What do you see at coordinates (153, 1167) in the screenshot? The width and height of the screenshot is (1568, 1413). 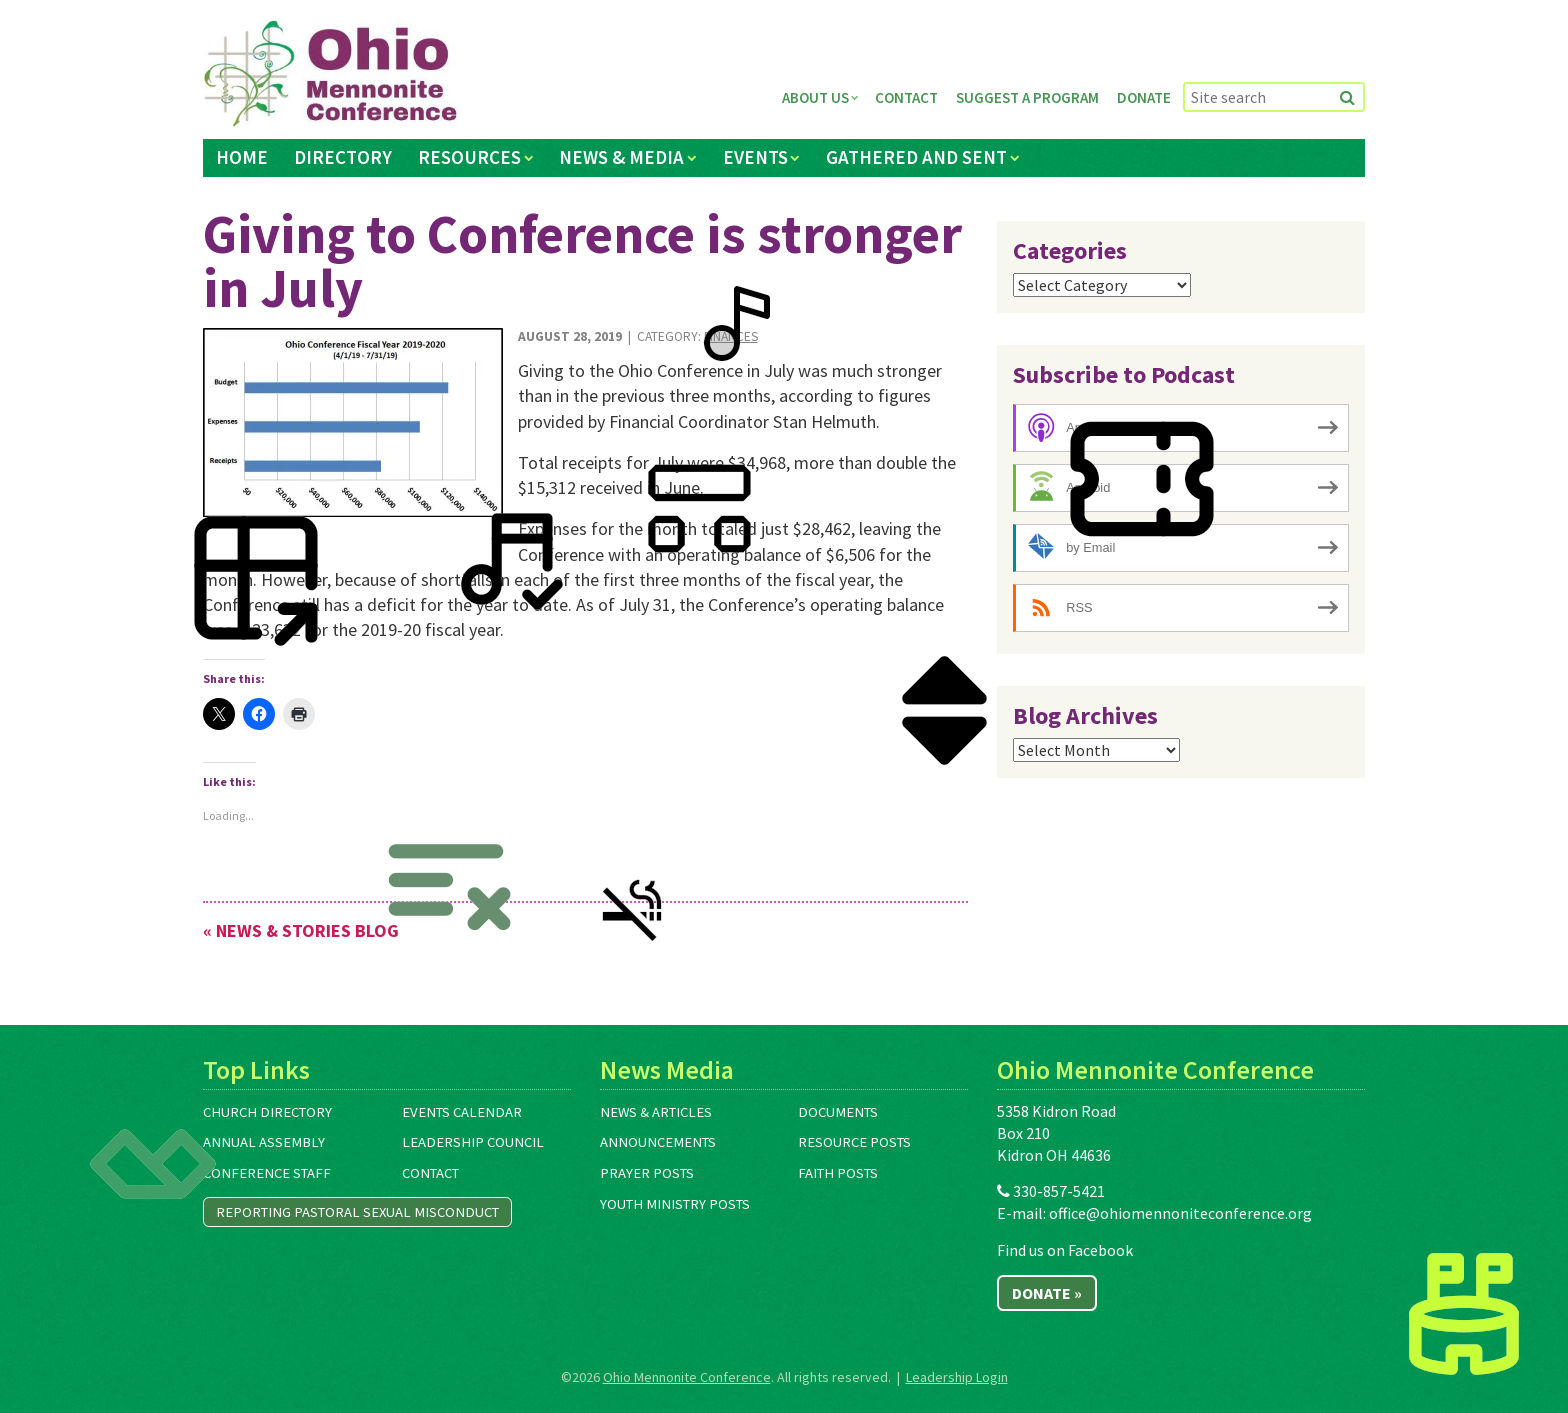 I see `alpine.js framework logo` at bounding box center [153, 1167].